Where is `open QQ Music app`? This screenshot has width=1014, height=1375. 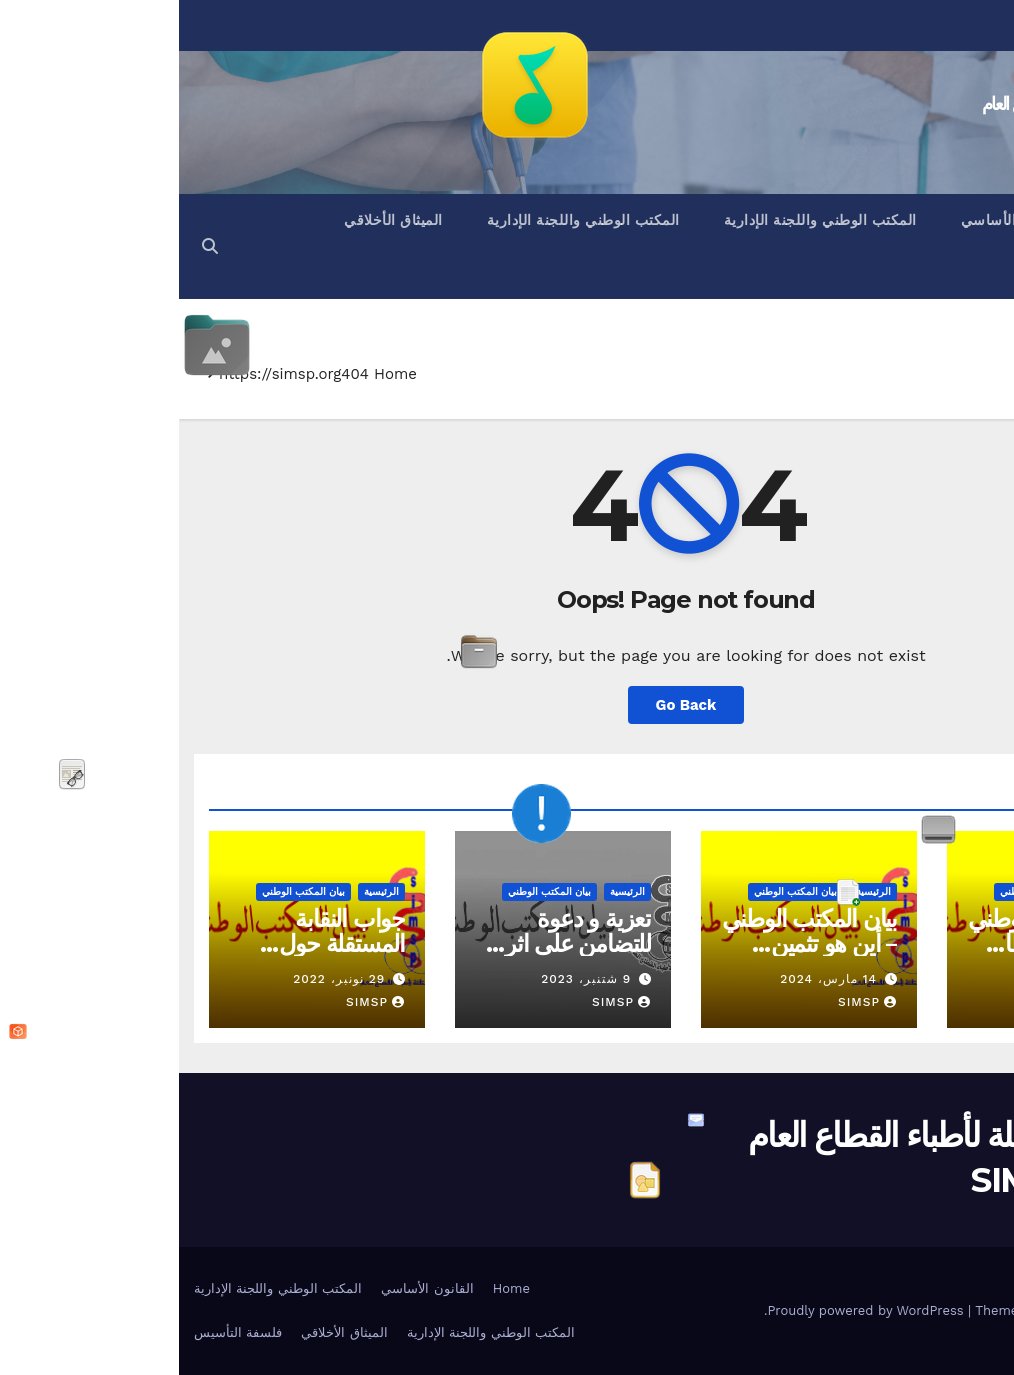 open QQ Music app is located at coordinates (535, 85).